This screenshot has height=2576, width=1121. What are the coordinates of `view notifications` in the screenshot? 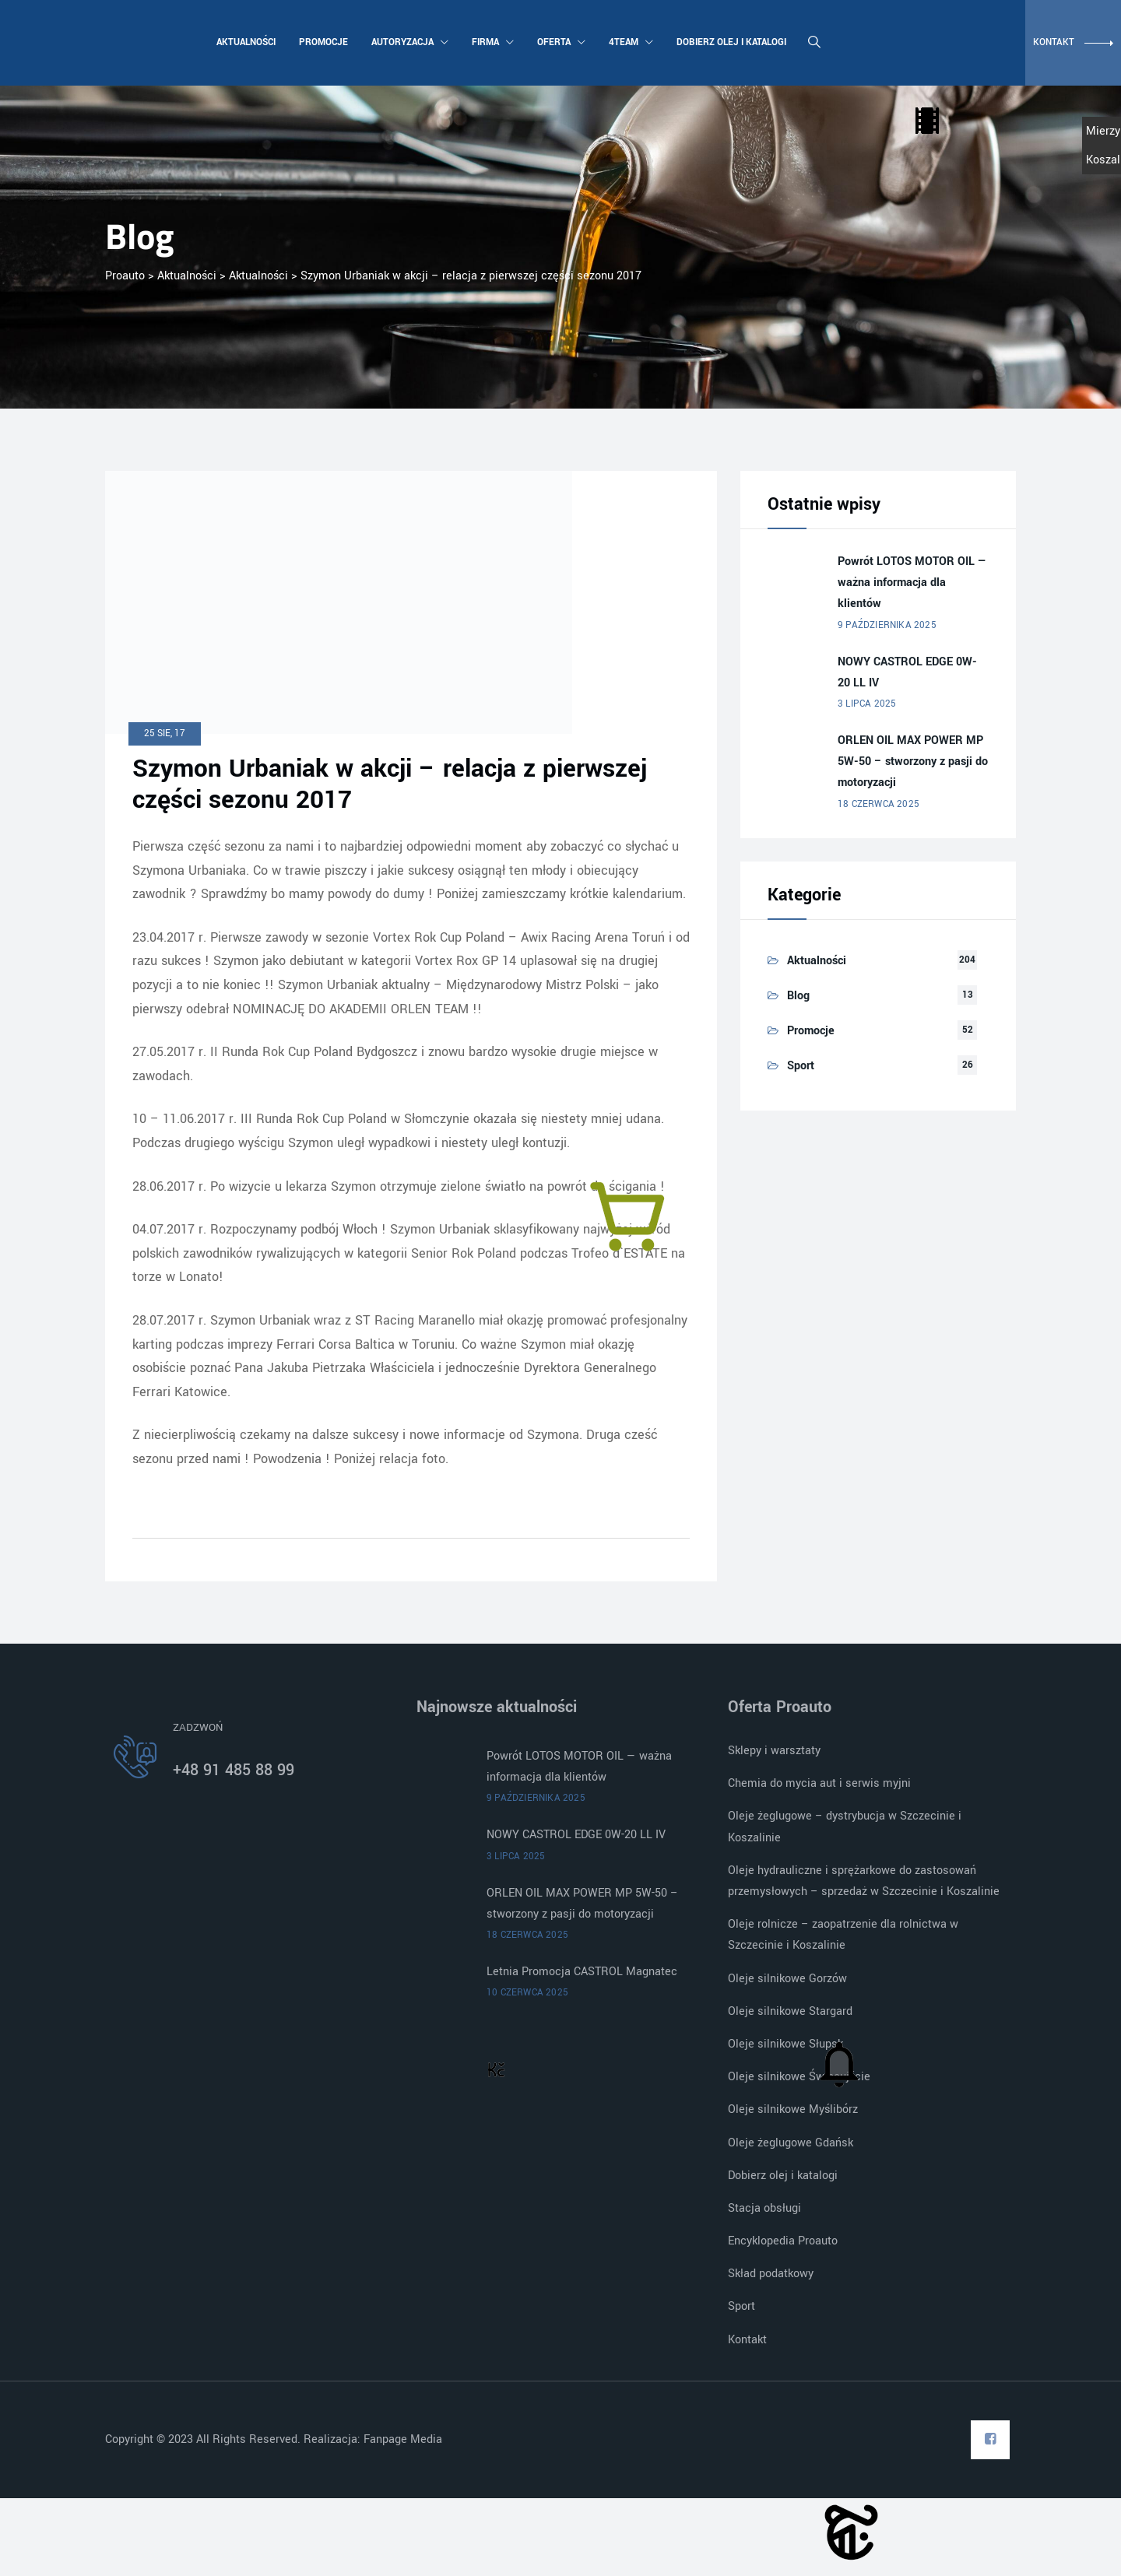 It's located at (839, 2064).